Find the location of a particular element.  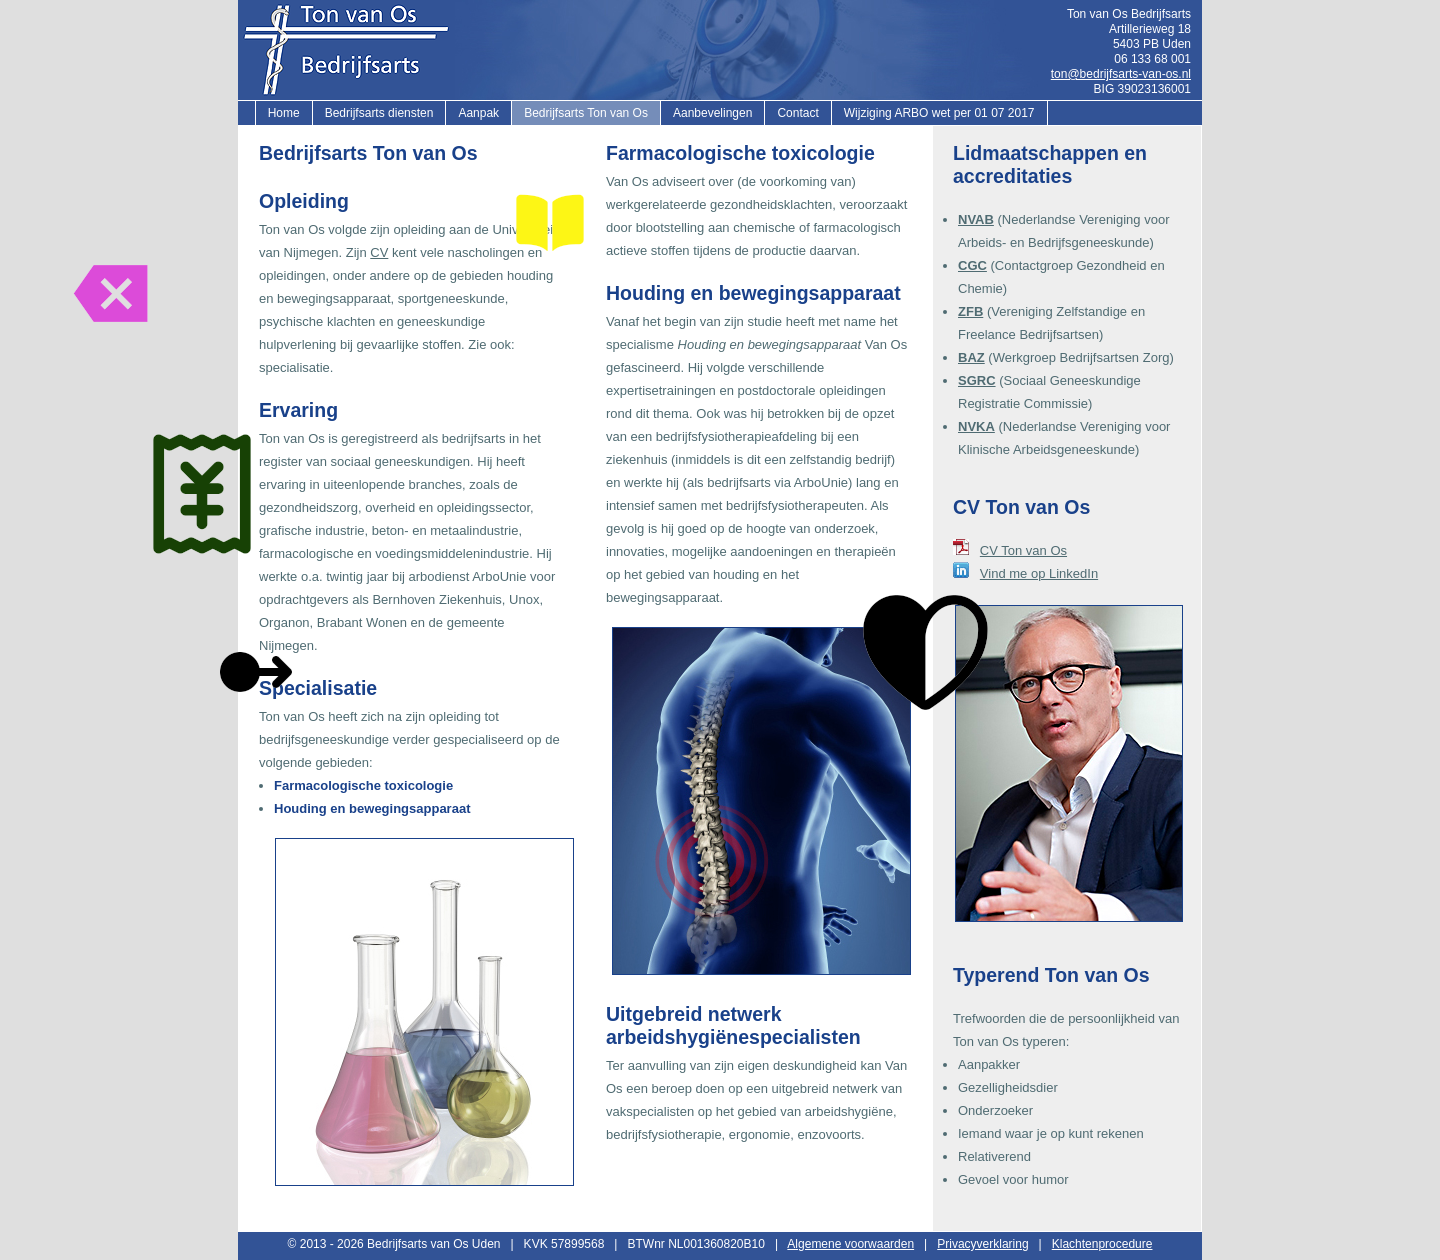

open reading or library section is located at coordinates (550, 224).